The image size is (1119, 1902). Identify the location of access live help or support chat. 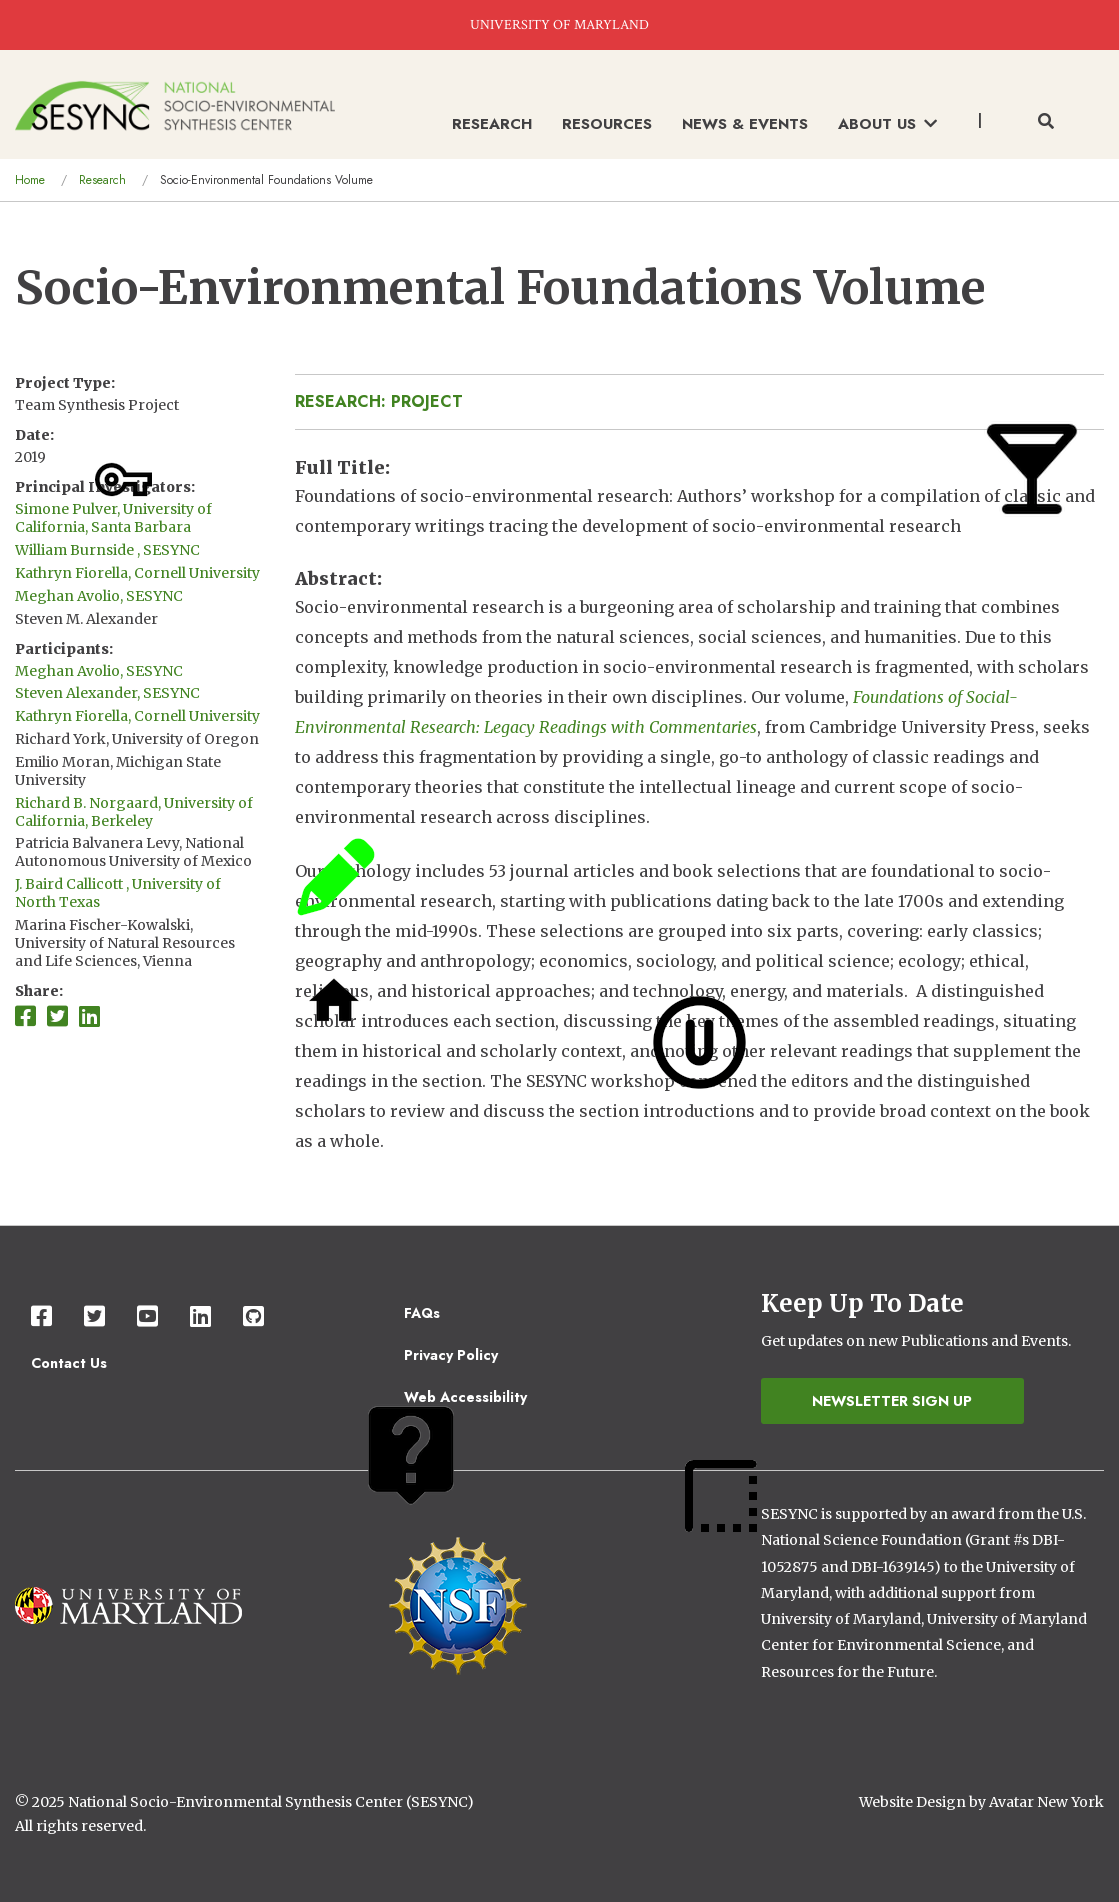
(411, 1454).